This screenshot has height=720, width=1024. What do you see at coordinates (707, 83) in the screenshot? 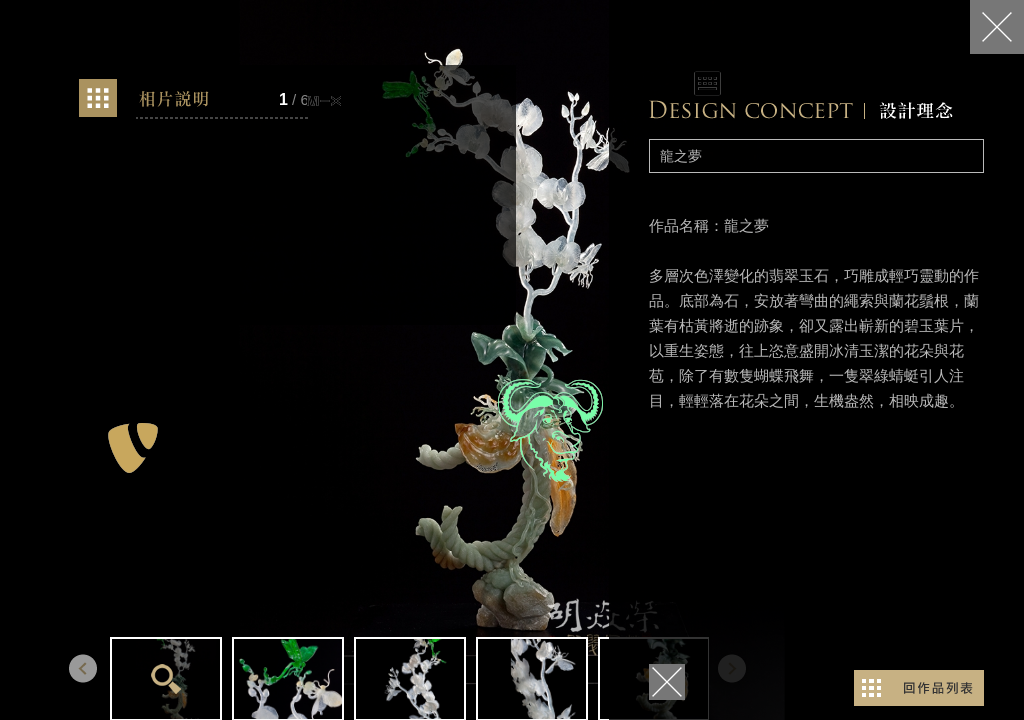
I see `open the on-screen keyboard` at bounding box center [707, 83].